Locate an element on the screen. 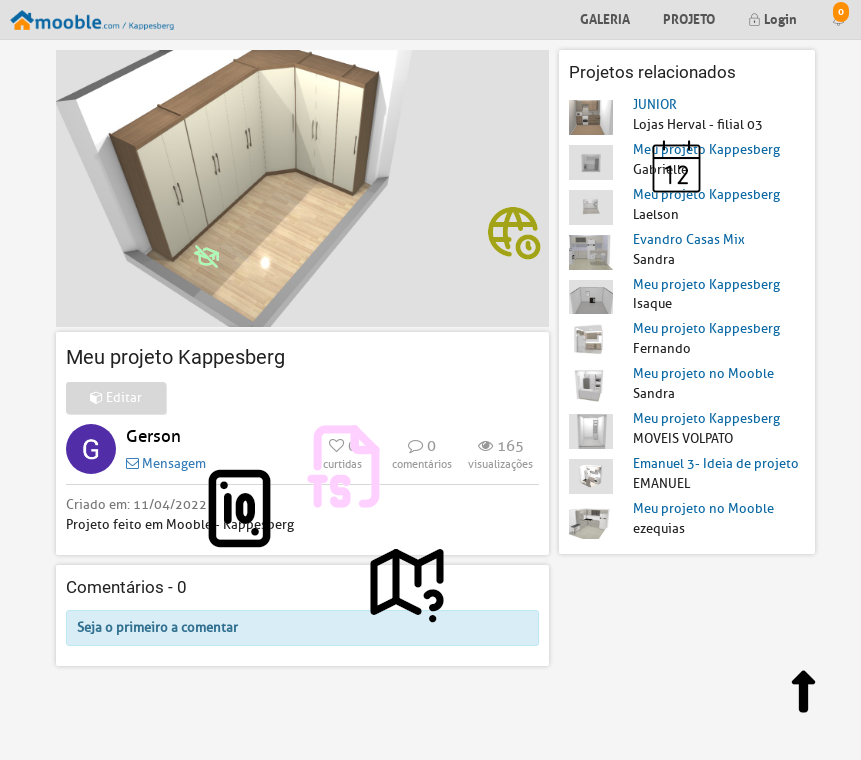 Image resolution: width=861 pixels, height=760 pixels. represents a 10 playing card in a card game is located at coordinates (239, 508).